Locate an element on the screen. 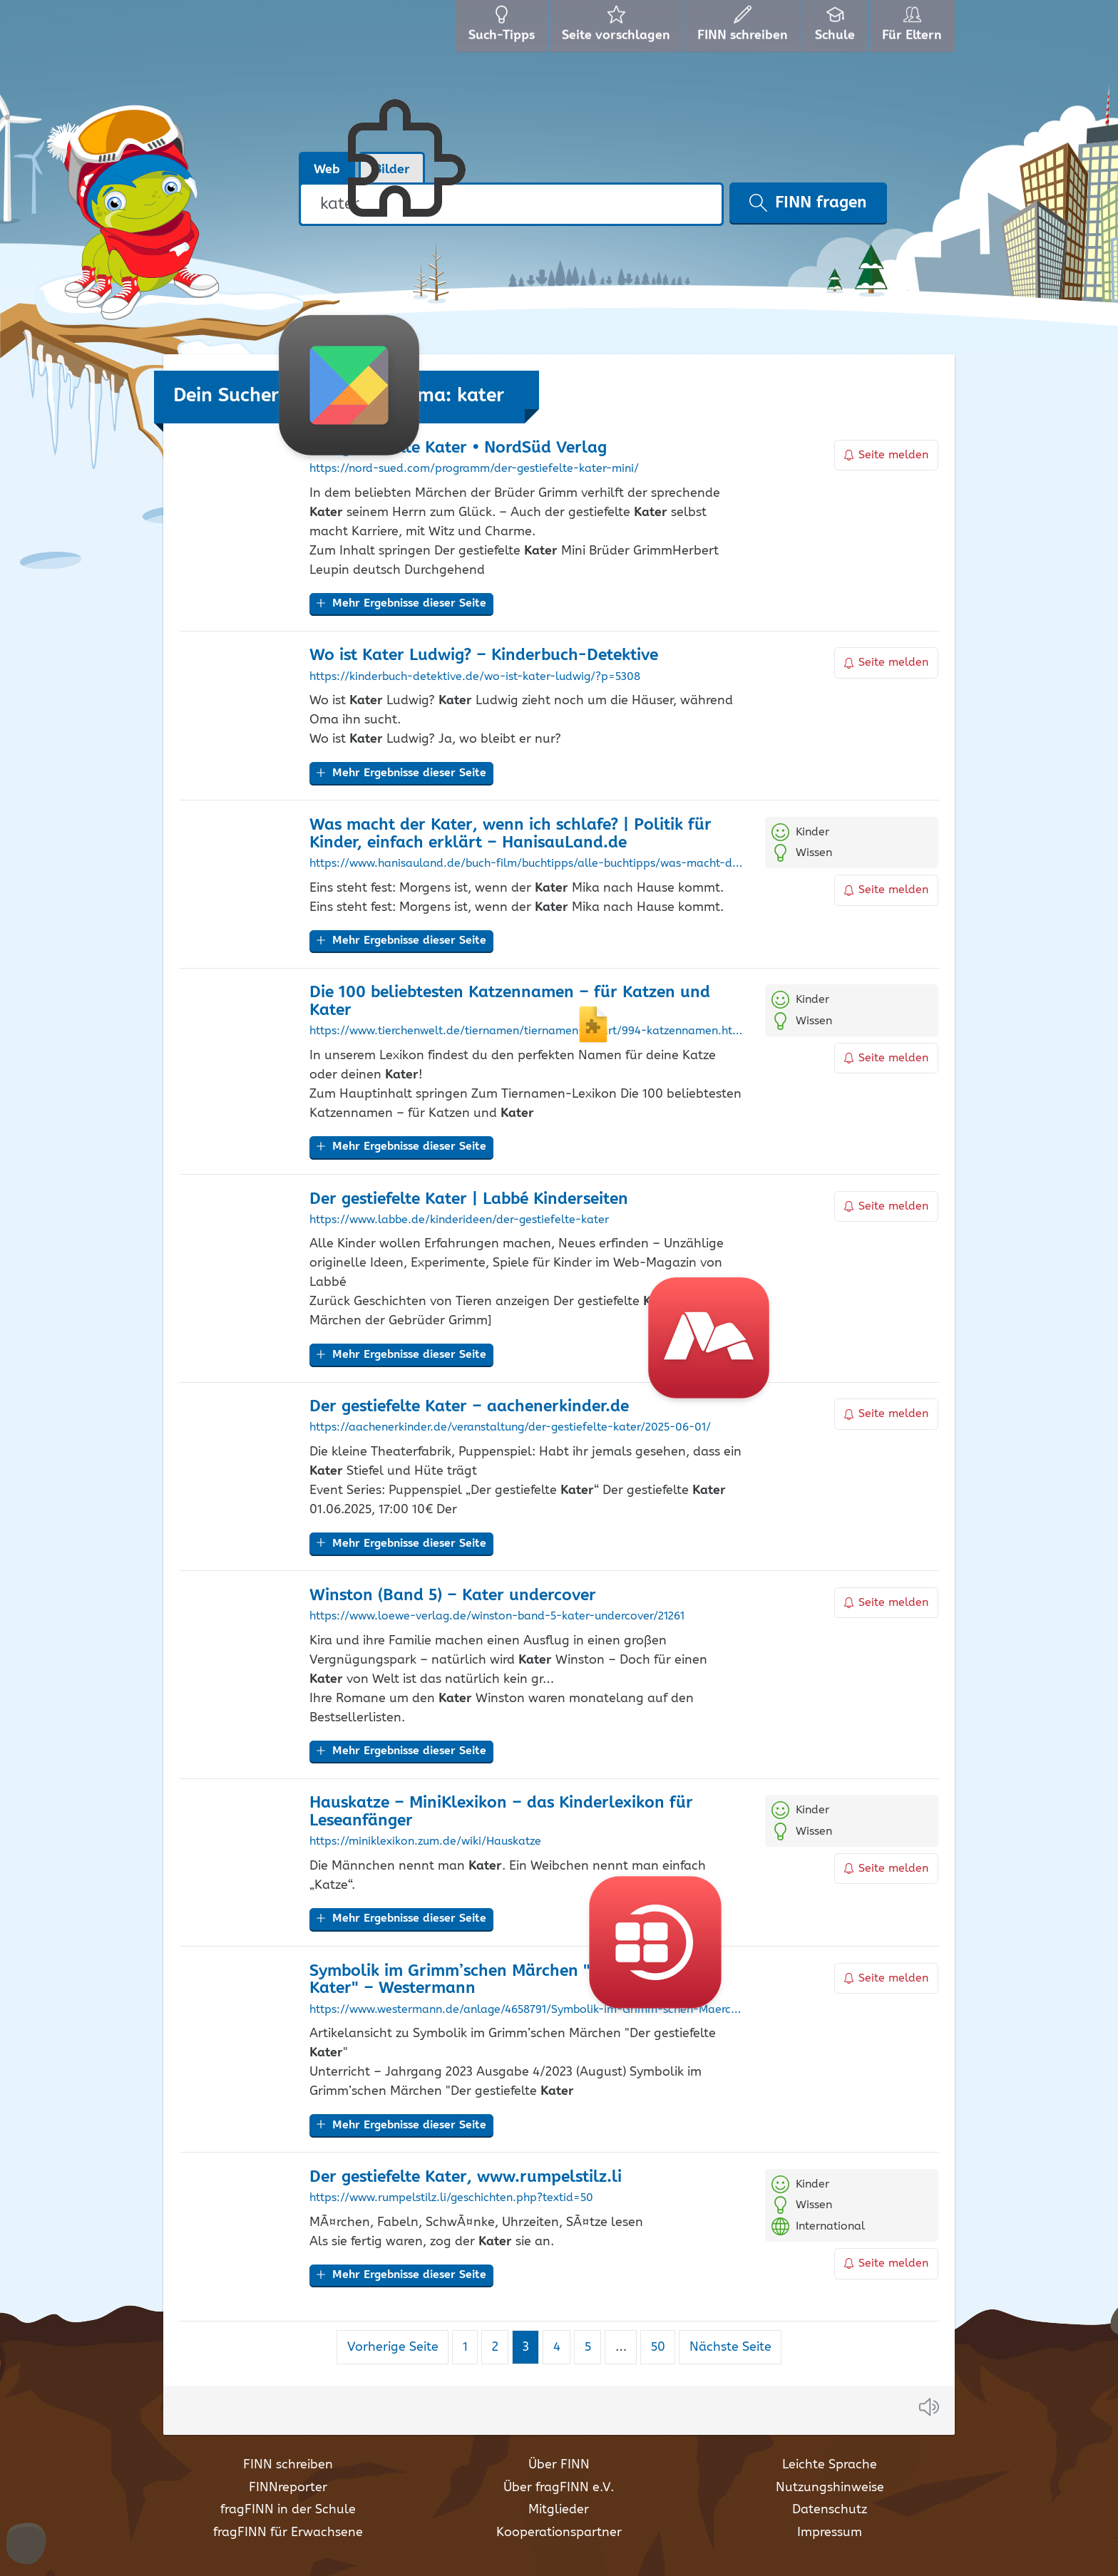 The image size is (1118, 2576). open master pdf editor application is located at coordinates (709, 1338).